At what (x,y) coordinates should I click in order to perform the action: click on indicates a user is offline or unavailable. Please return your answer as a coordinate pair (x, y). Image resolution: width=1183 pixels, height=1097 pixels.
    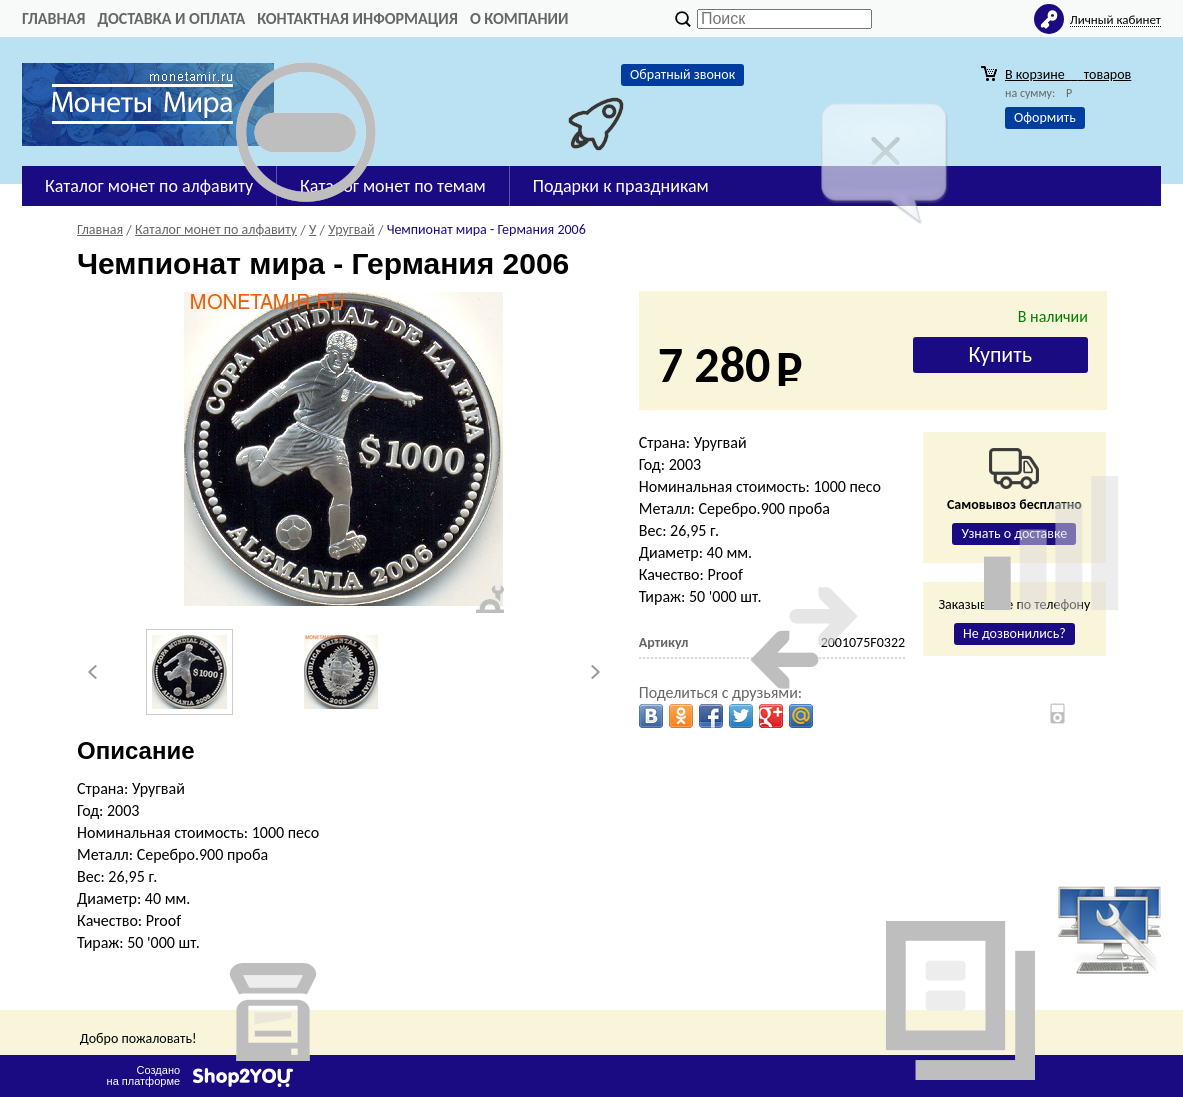
    Looking at the image, I should click on (885, 162).